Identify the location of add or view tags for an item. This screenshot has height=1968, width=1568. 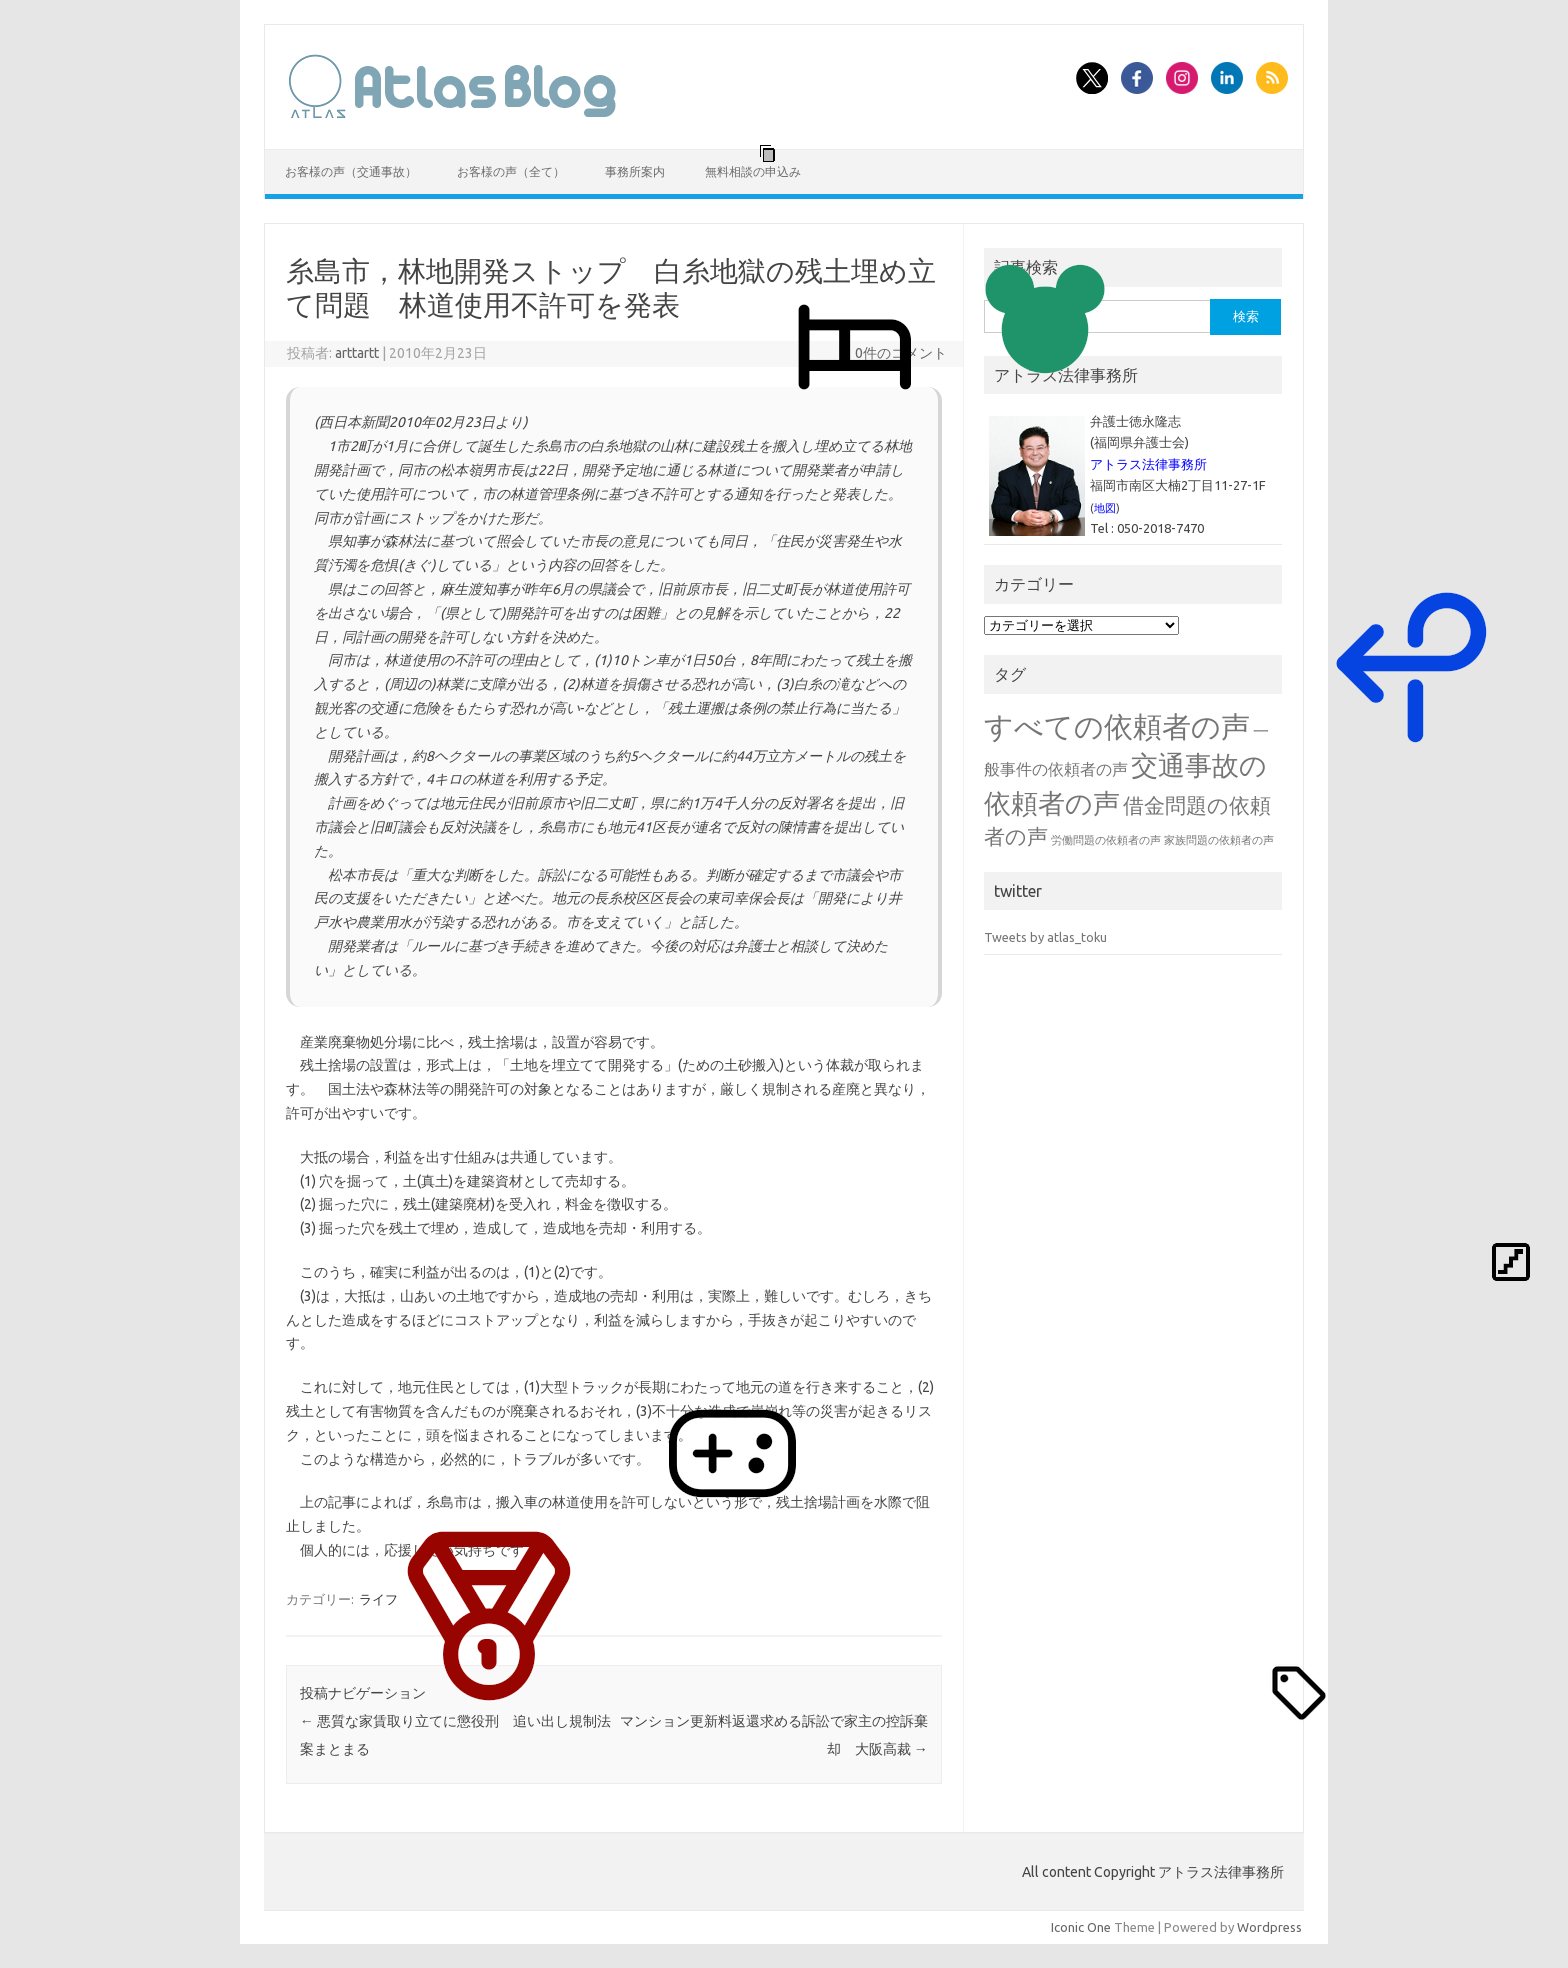
(1299, 1693).